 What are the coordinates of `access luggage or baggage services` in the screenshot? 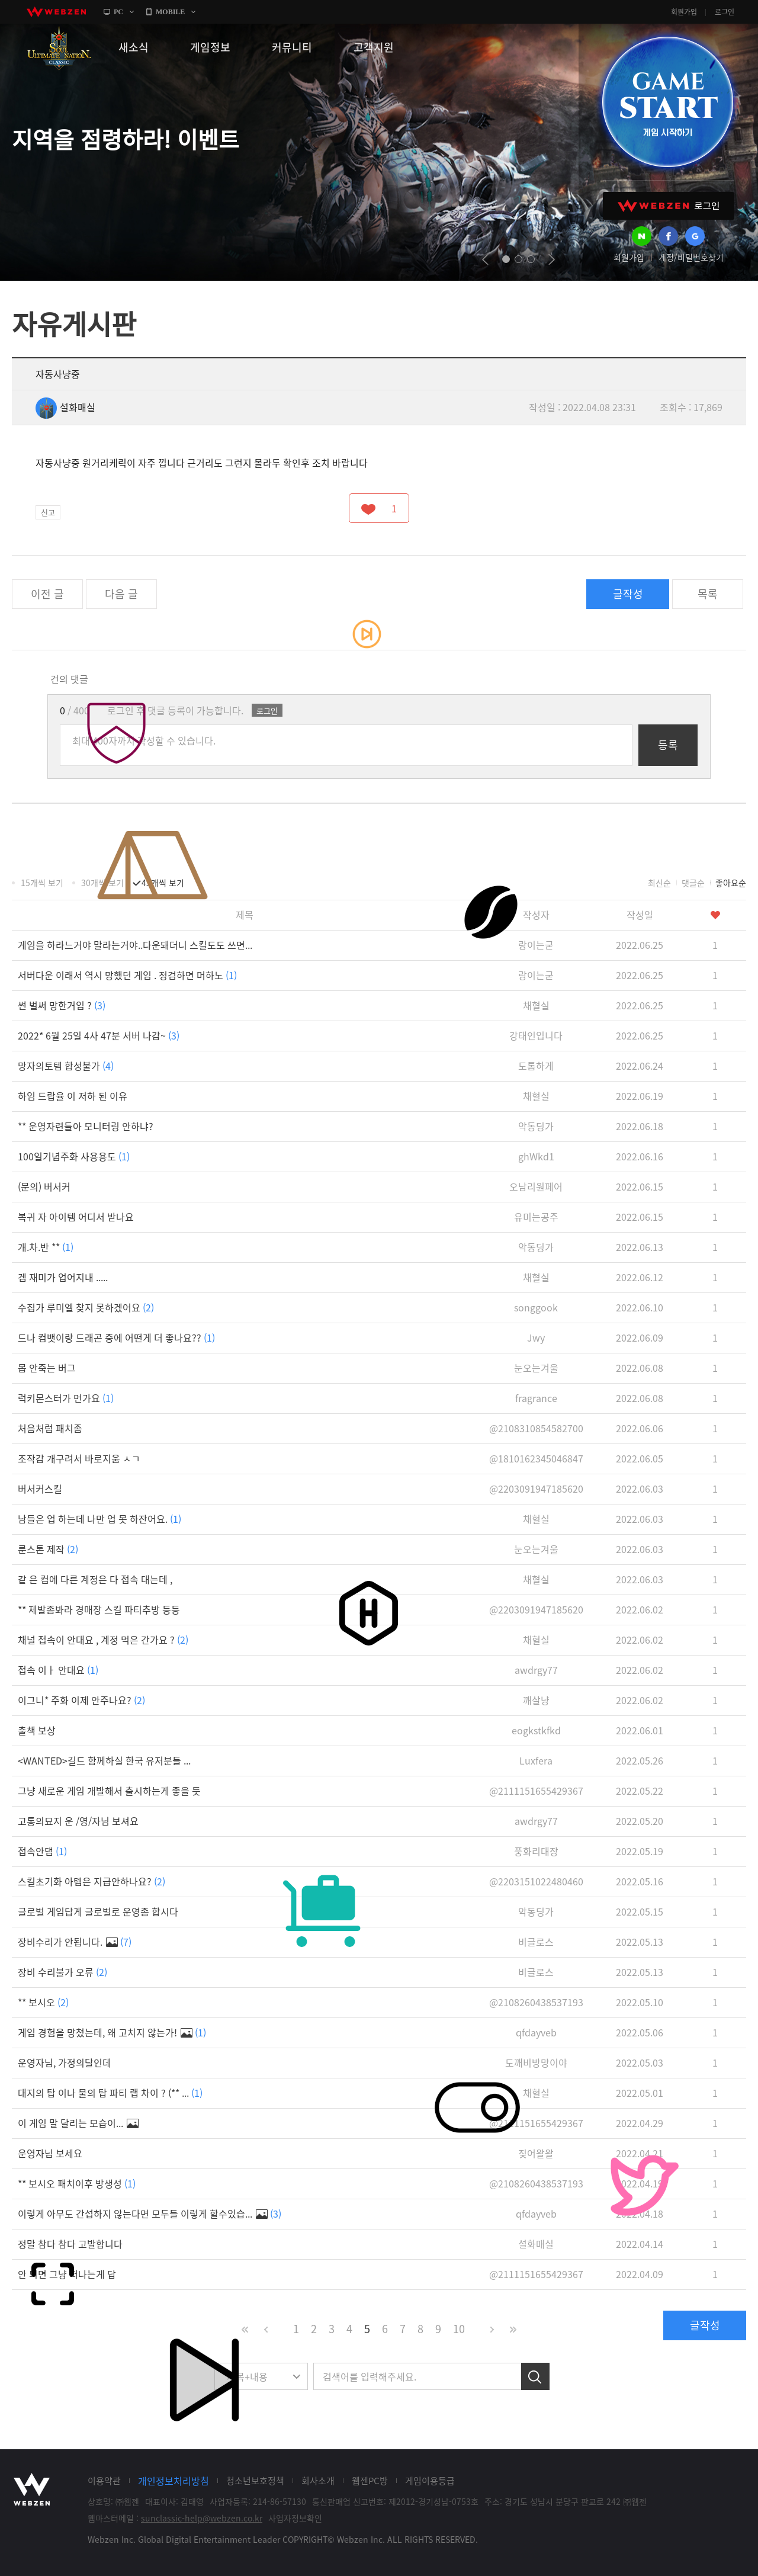 It's located at (320, 1910).